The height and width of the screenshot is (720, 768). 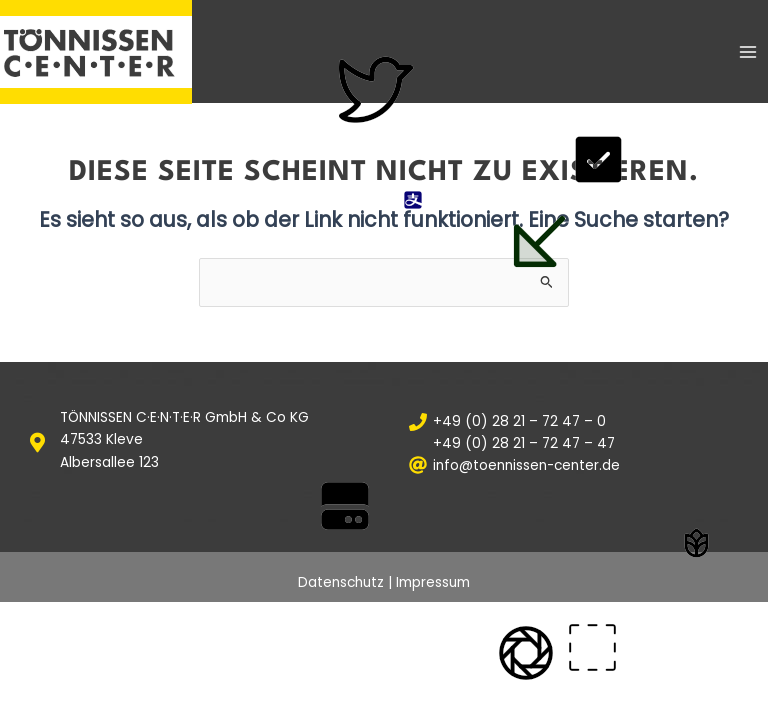 What do you see at coordinates (372, 87) in the screenshot?
I see `share to twitter` at bounding box center [372, 87].